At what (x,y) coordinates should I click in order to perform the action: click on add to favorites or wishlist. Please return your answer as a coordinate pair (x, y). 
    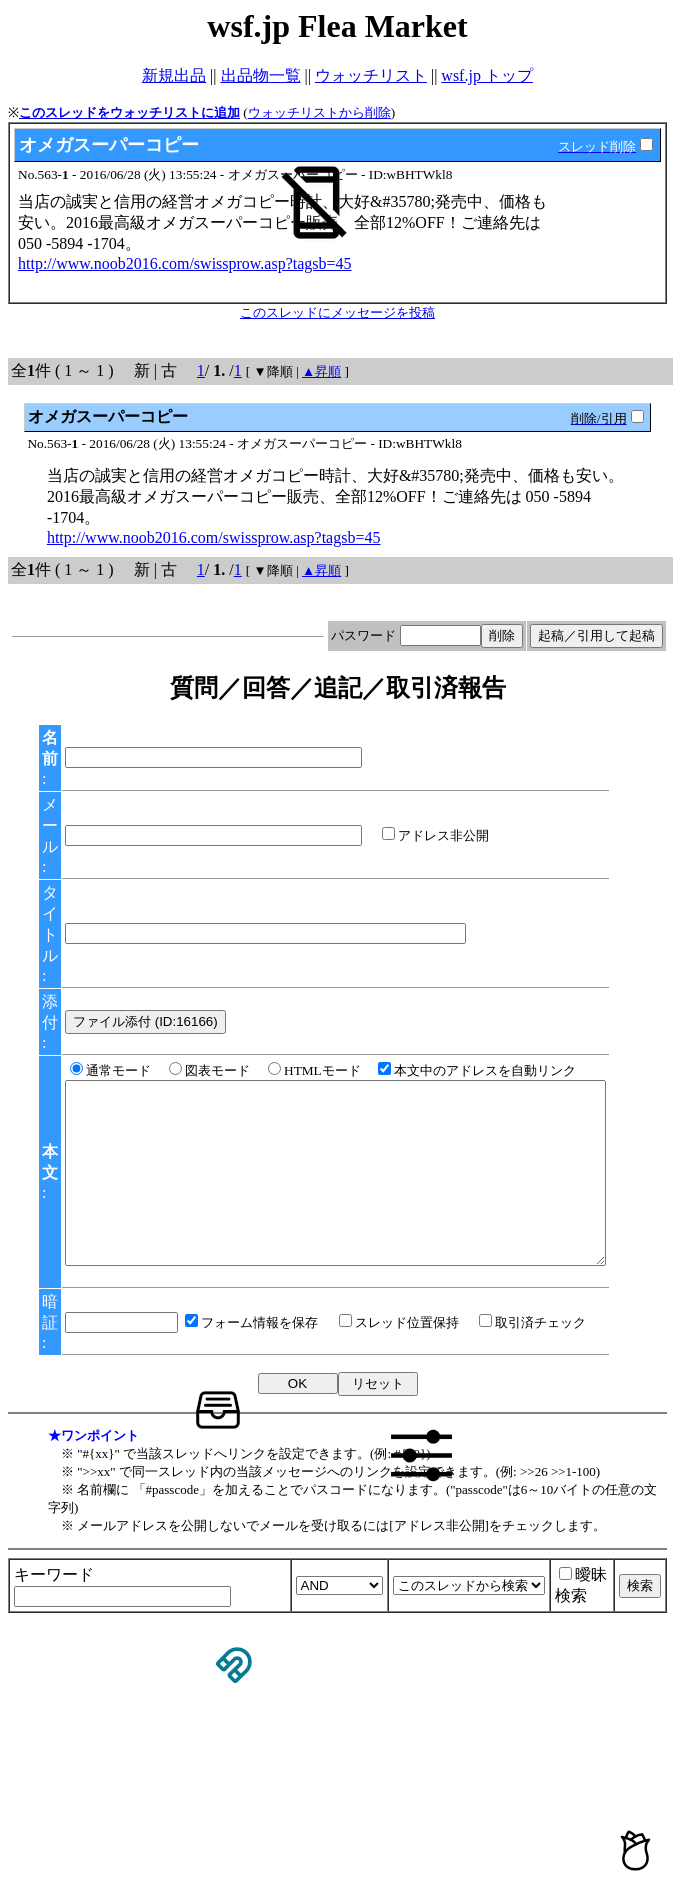
    Looking at the image, I should click on (635, 1850).